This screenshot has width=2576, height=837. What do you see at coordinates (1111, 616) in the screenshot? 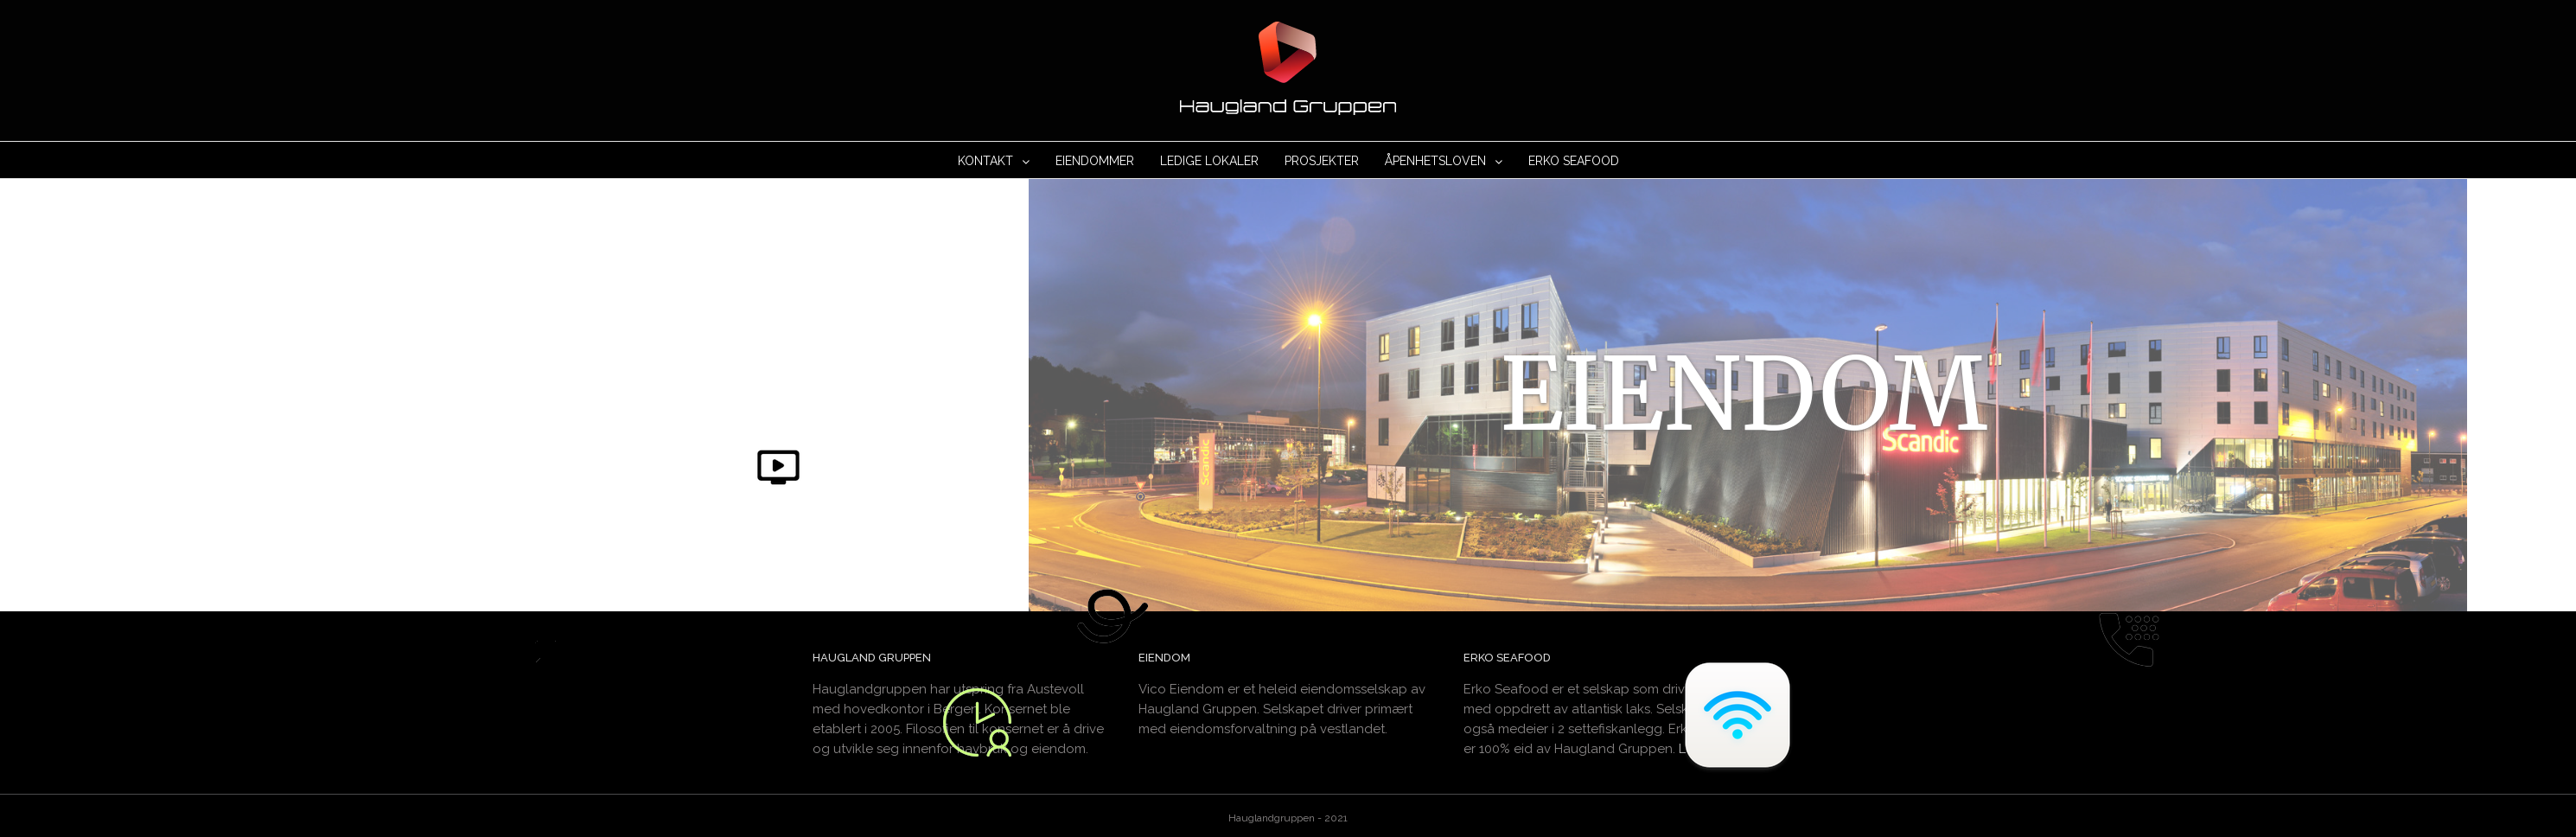
I see `access freehand drawing or annotation tools` at bounding box center [1111, 616].